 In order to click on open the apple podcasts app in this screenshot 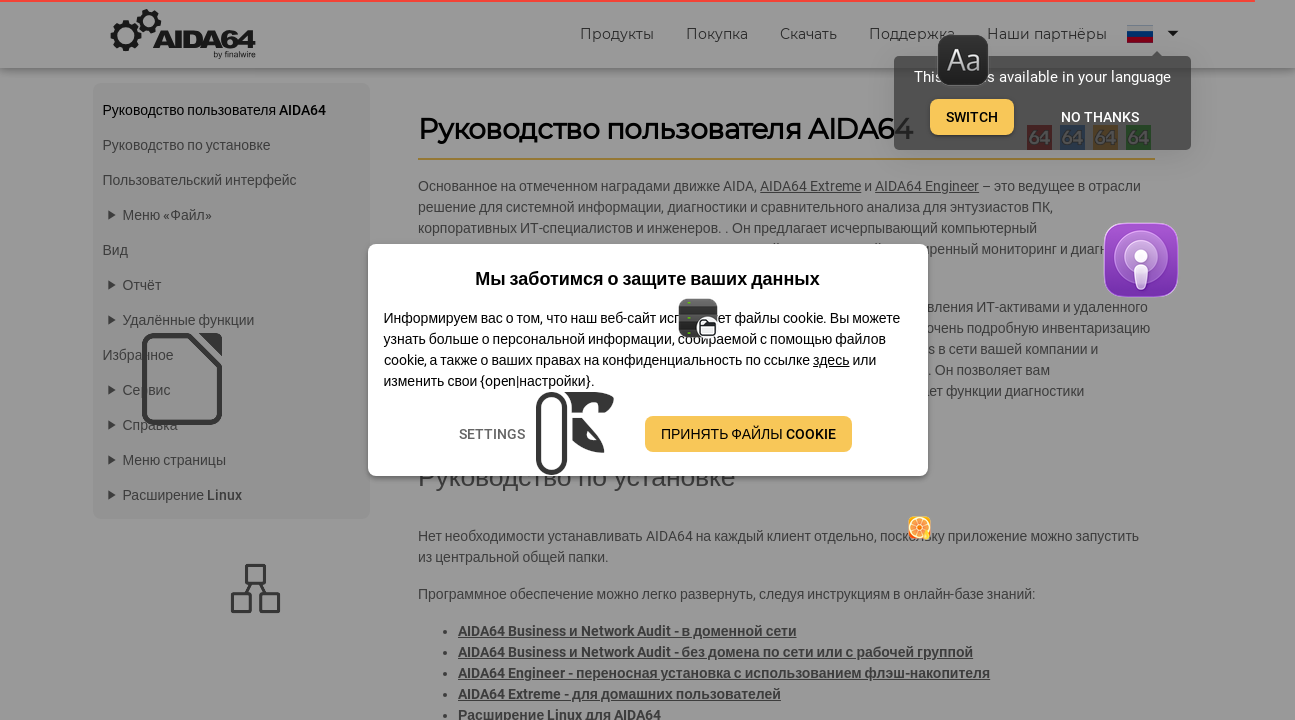, I will do `click(1141, 260)`.